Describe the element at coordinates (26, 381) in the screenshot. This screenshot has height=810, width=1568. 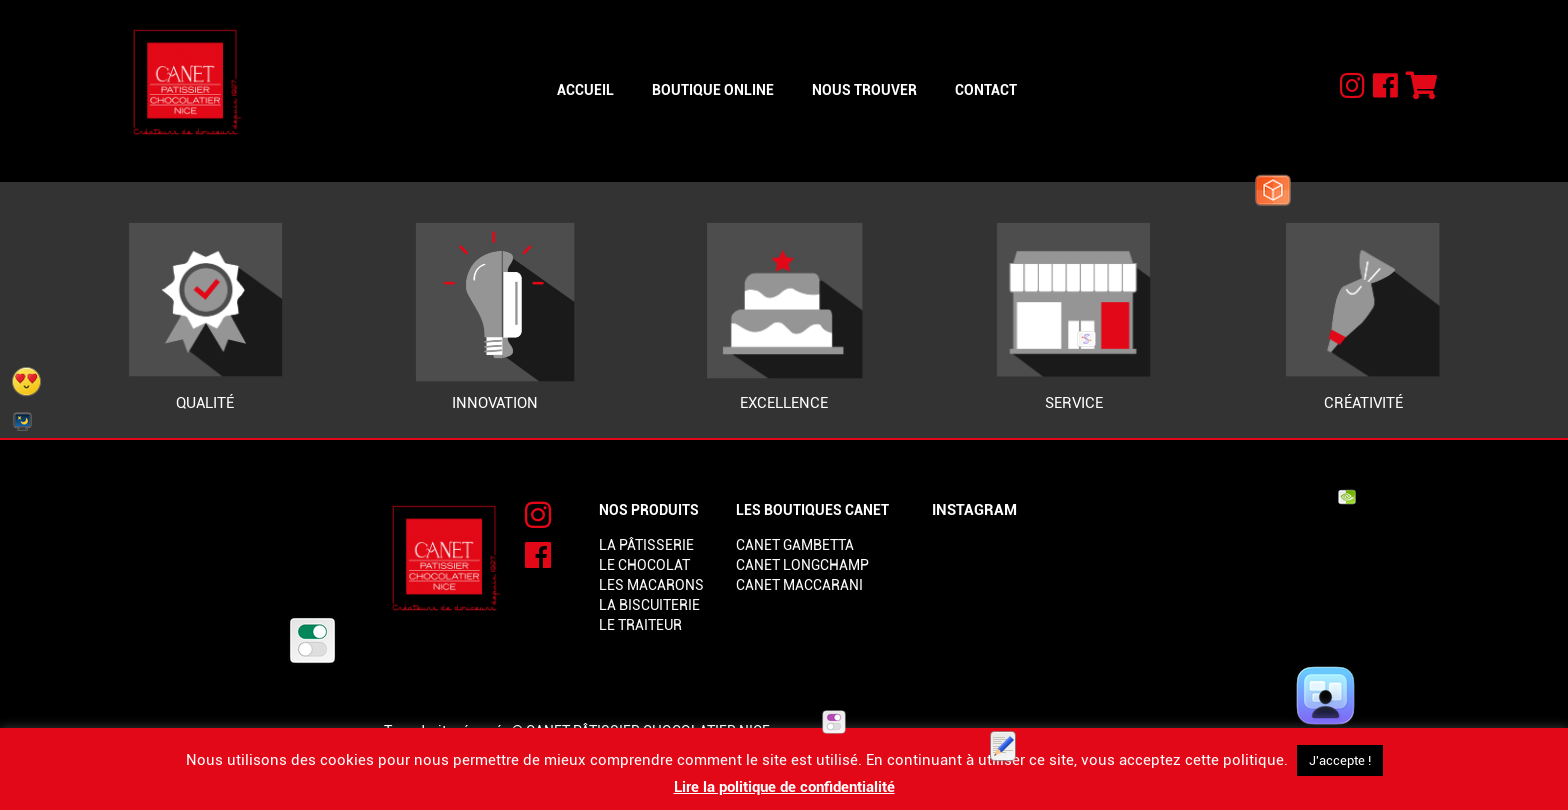
I see `open the Socialize messaging app` at that location.